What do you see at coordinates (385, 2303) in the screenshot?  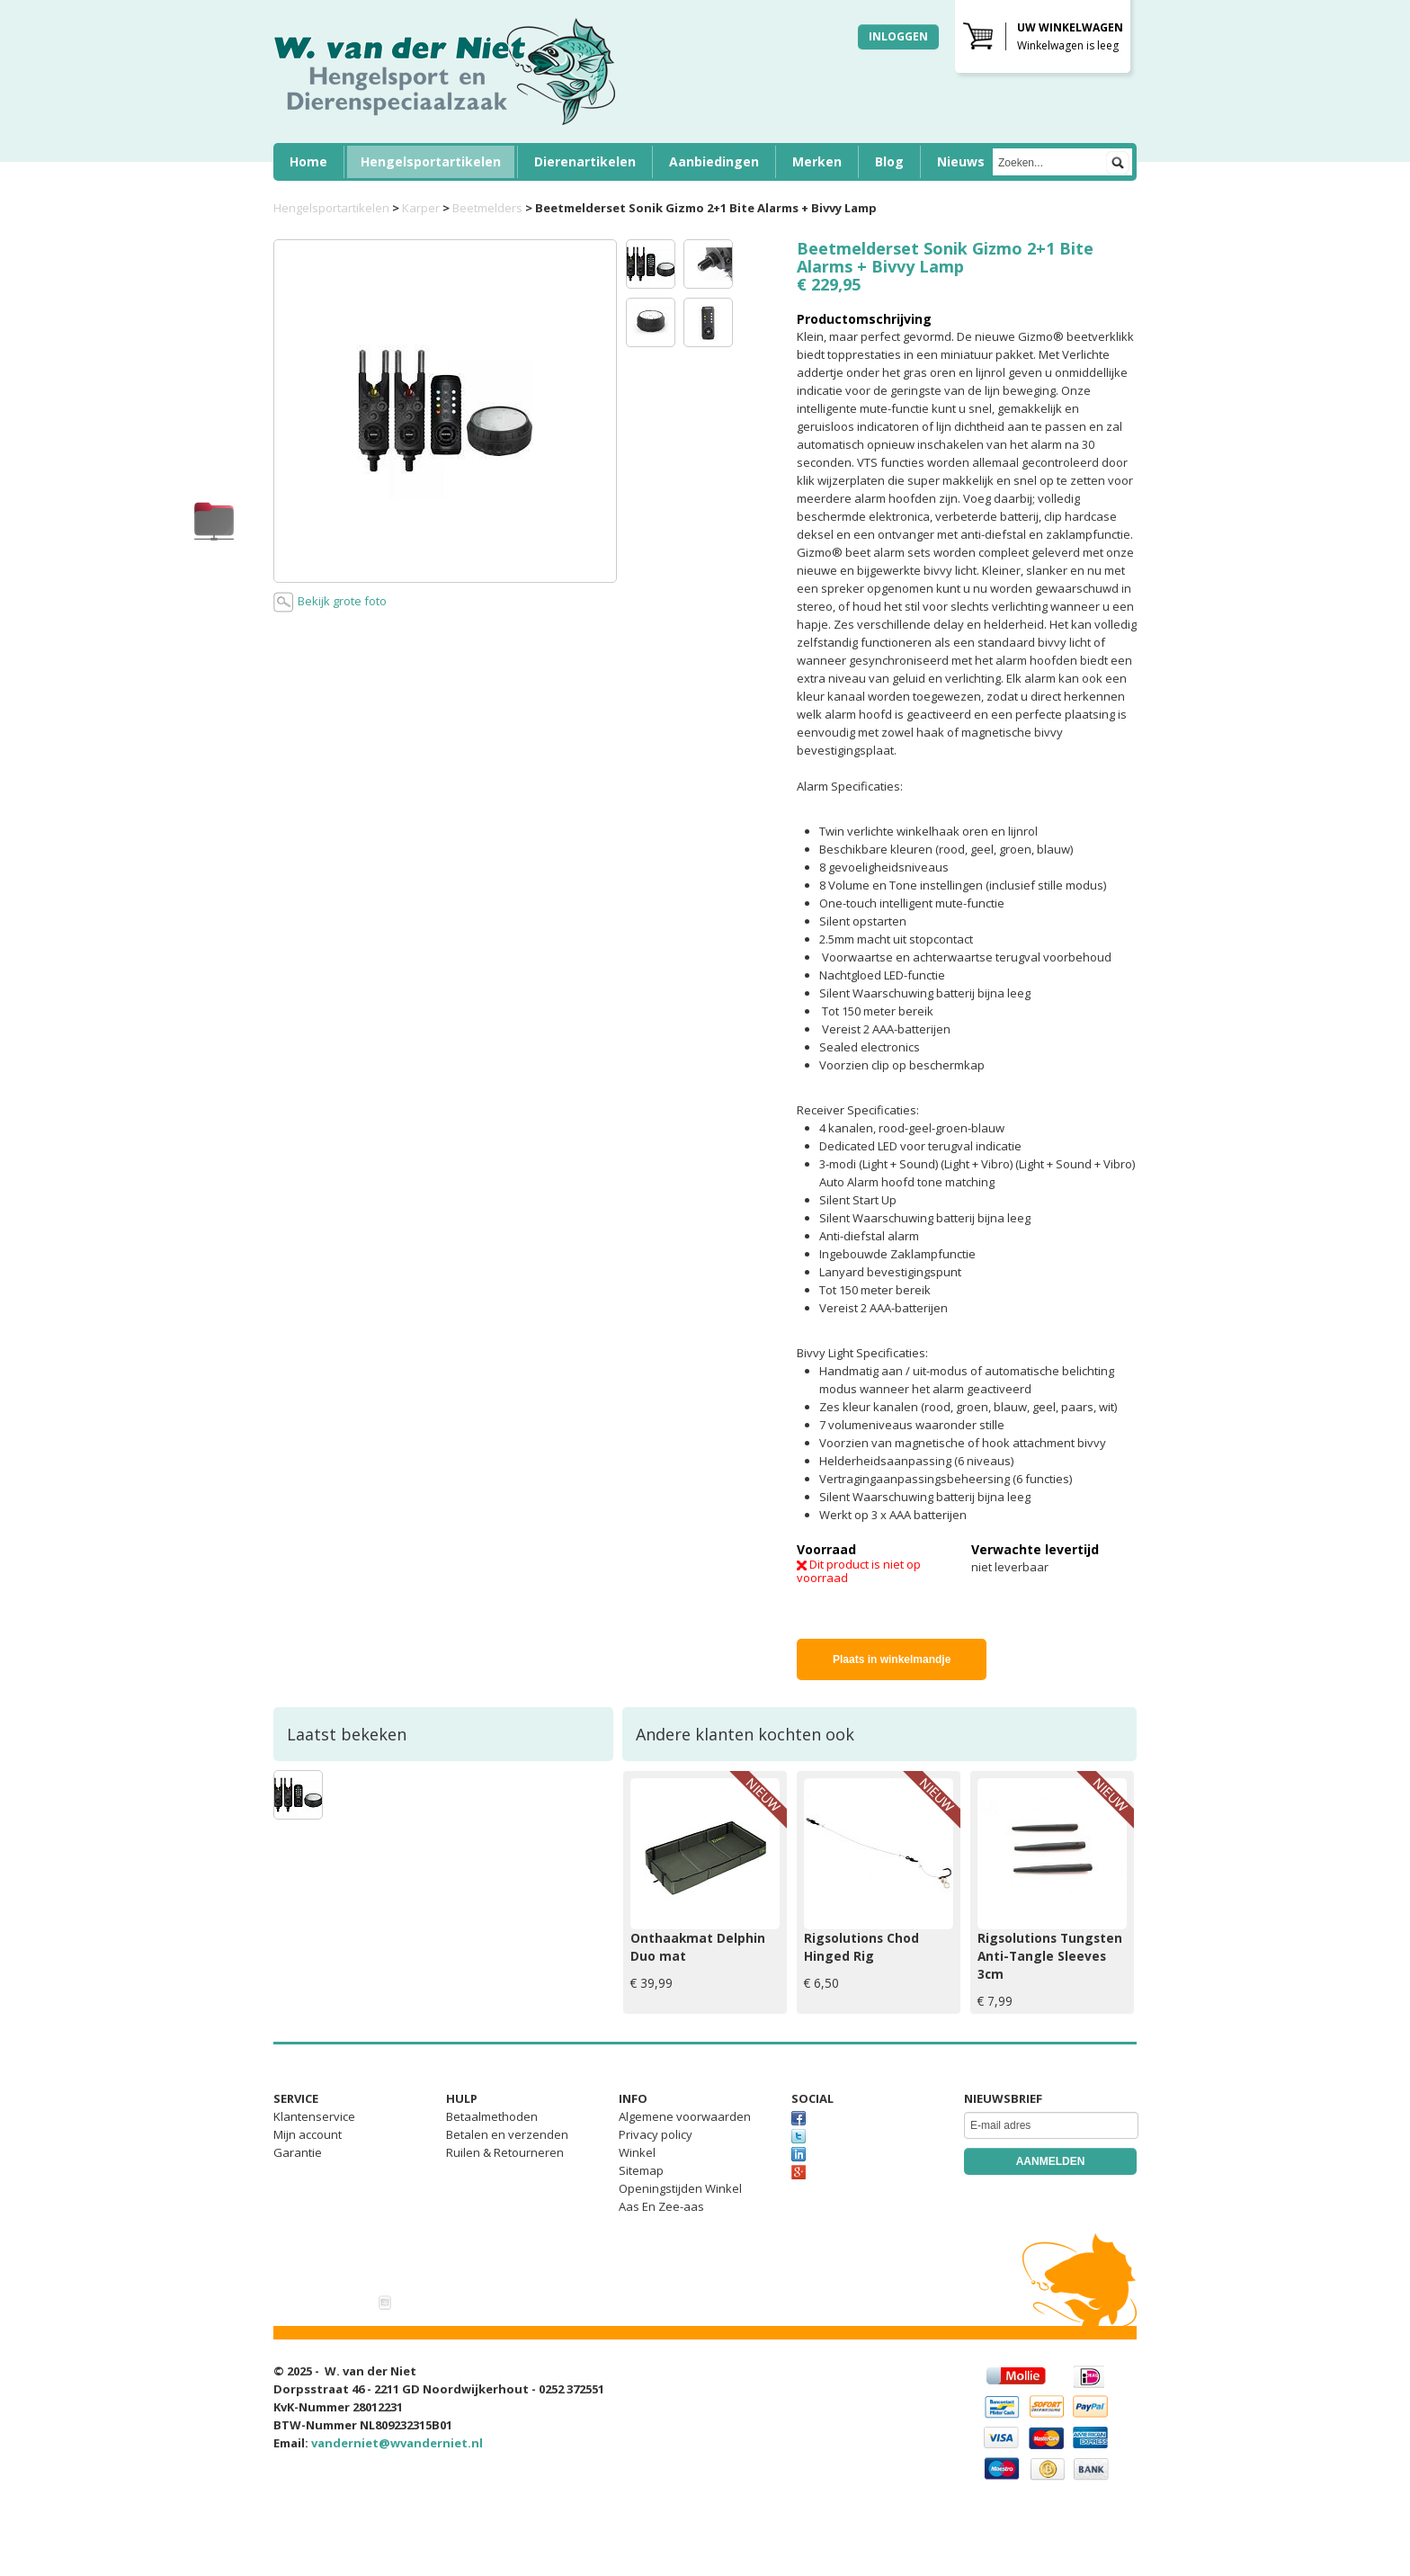 I see `a mobipocket ebook file` at bounding box center [385, 2303].